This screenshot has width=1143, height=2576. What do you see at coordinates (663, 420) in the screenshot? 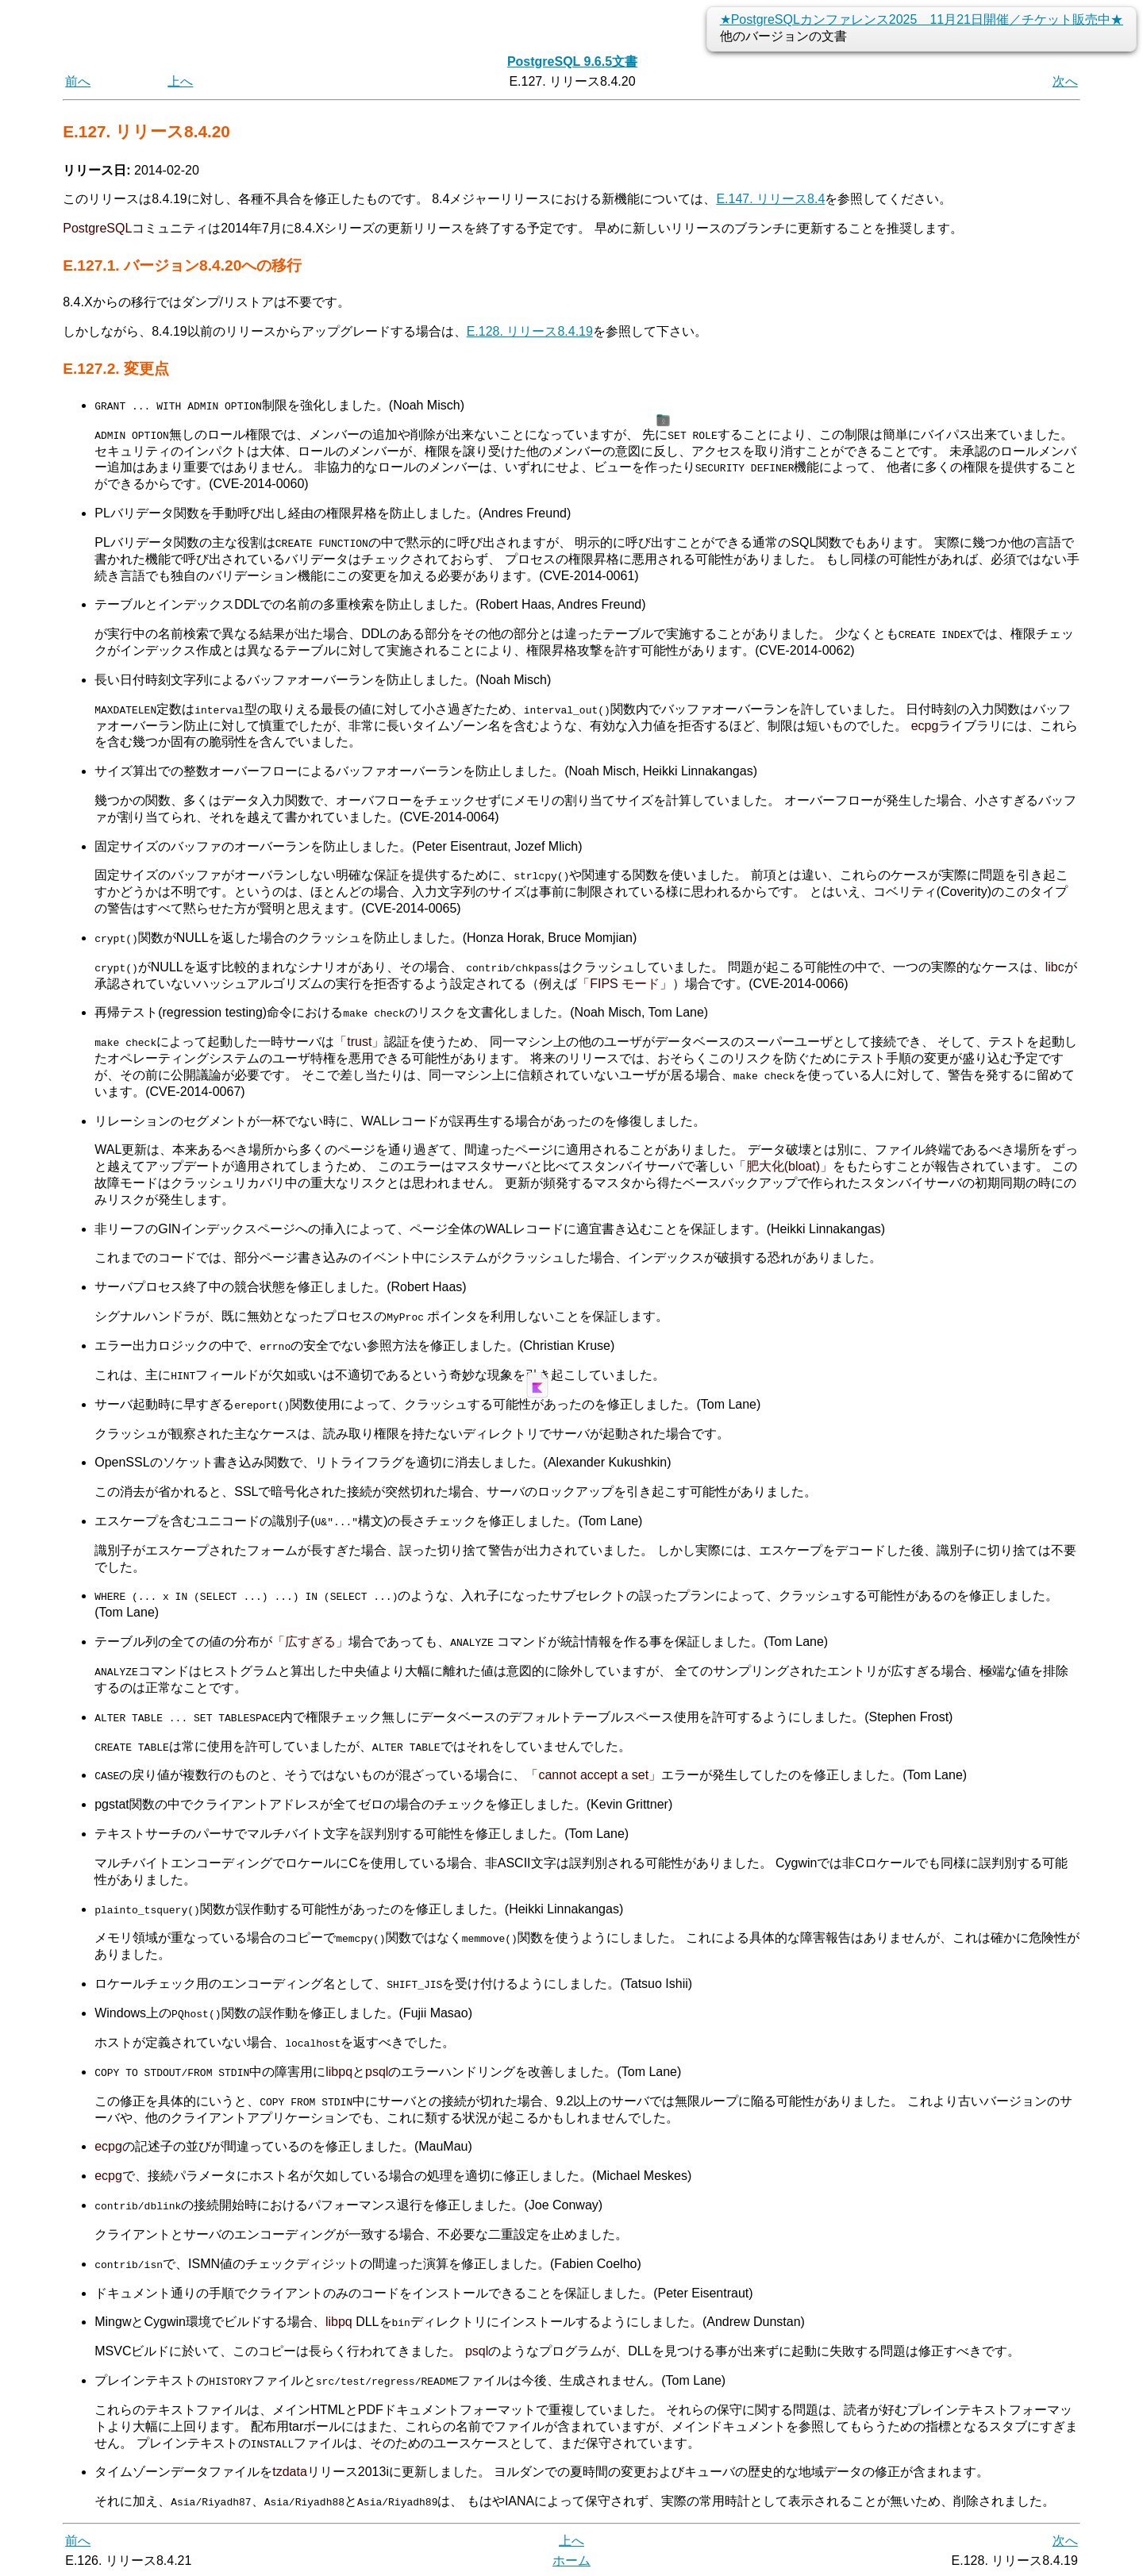
I see `access your downloads folder` at bounding box center [663, 420].